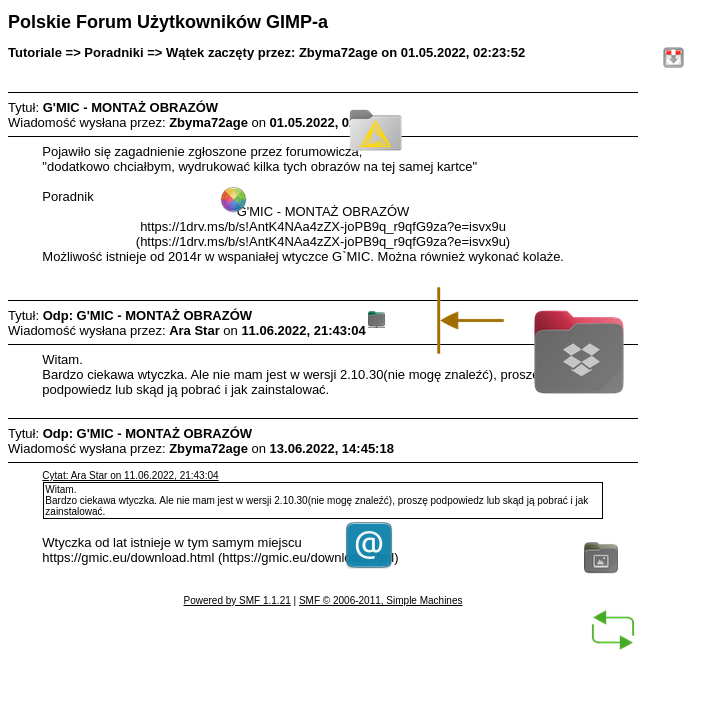  I want to click on sync or refresh email messages, so click(613, 630).